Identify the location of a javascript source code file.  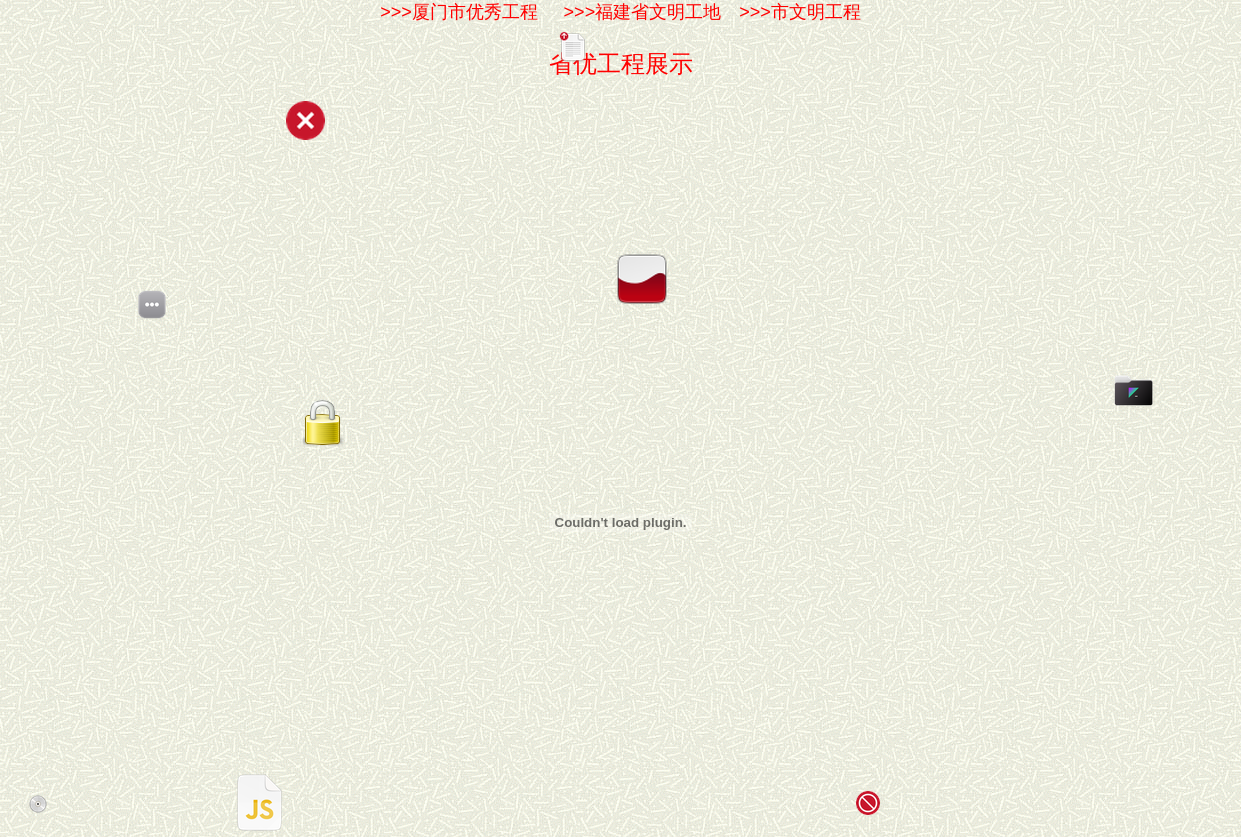
(259, 802).